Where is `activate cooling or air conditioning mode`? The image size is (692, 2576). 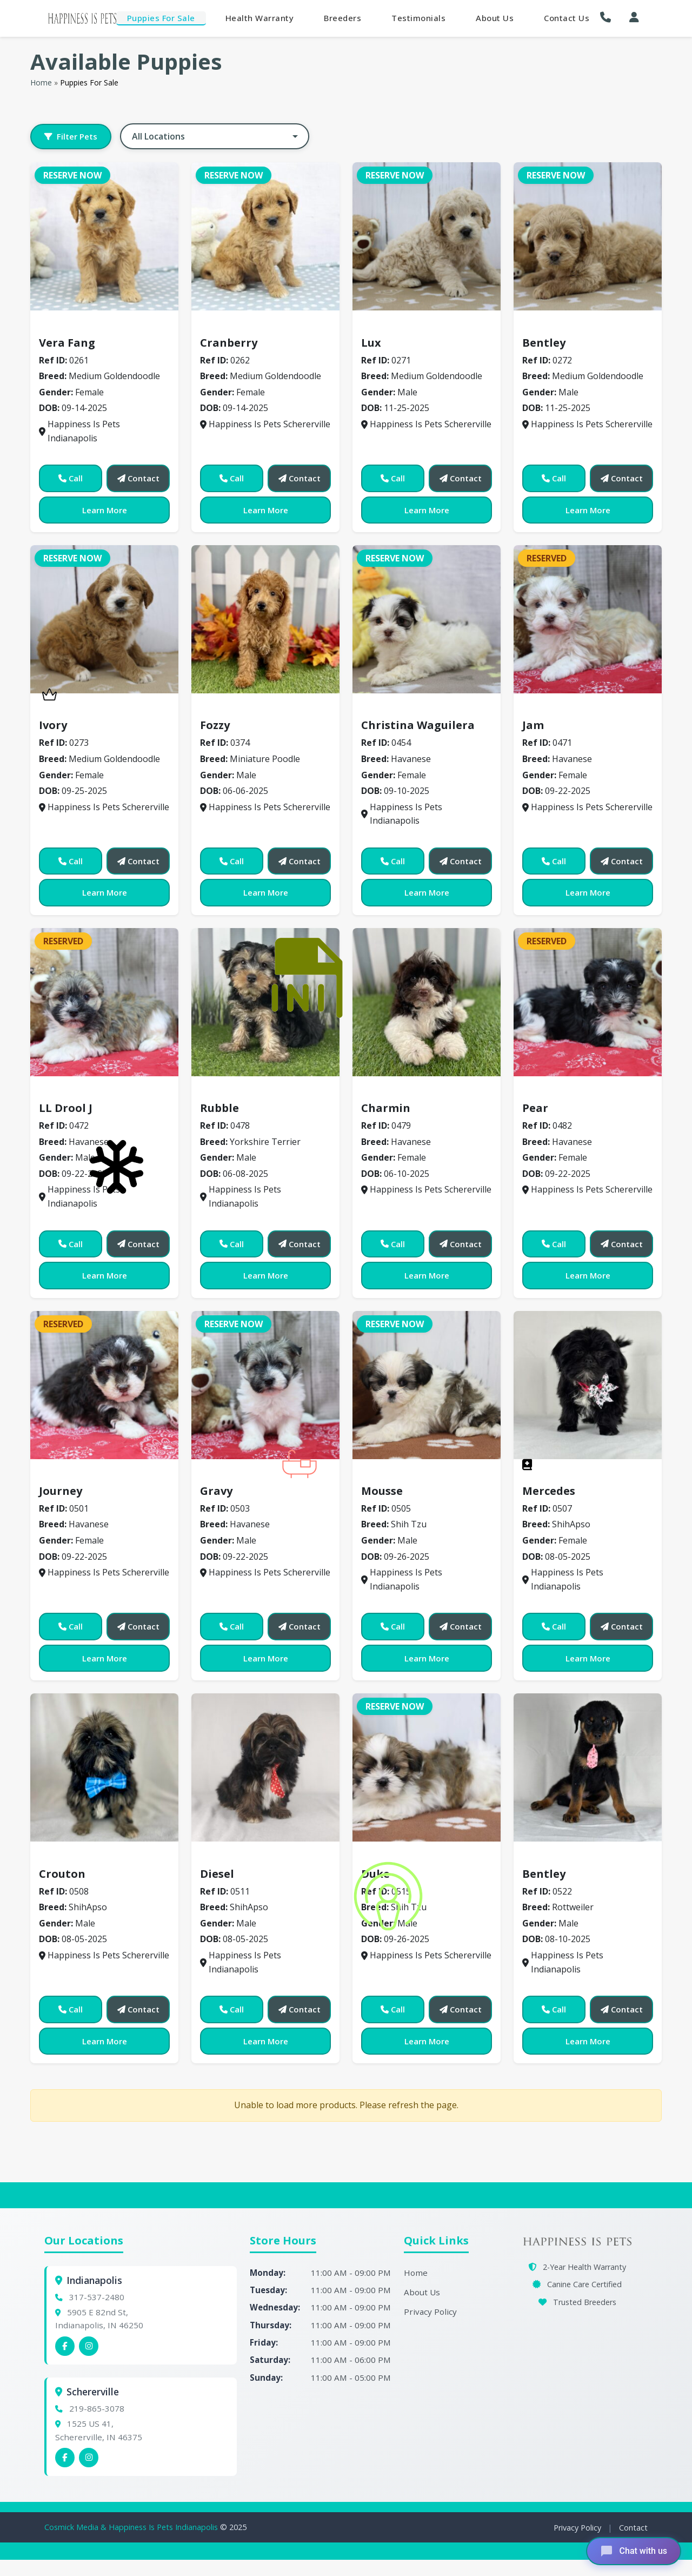 activate cooling or air conditioning mode is located at coordinates (116, 1167).